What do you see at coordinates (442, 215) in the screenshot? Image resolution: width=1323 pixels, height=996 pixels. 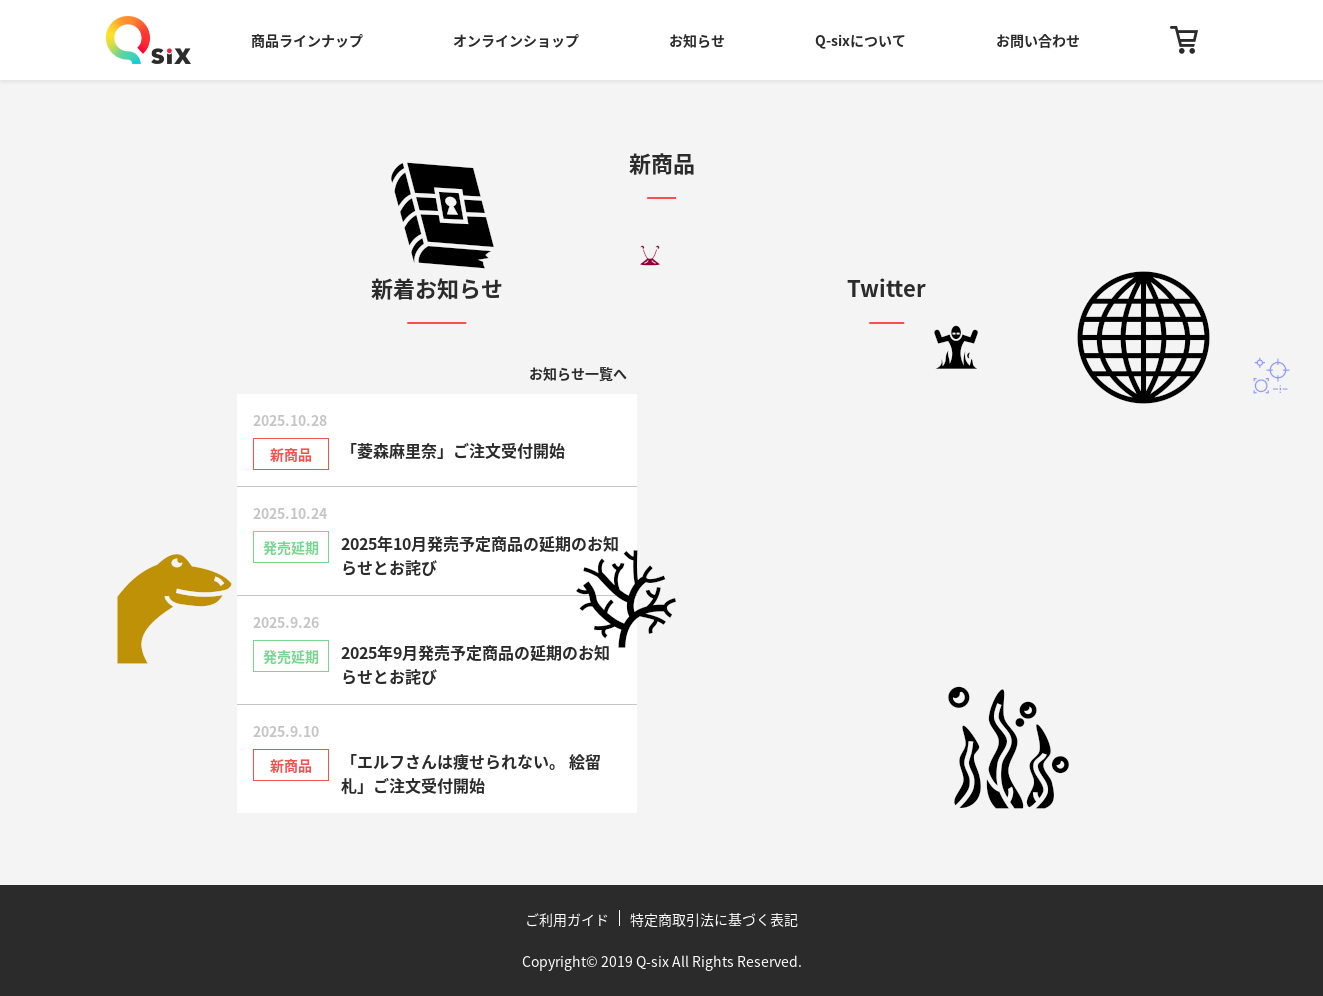 I see `access hidden or locked content` at bounding box center [442, 215].